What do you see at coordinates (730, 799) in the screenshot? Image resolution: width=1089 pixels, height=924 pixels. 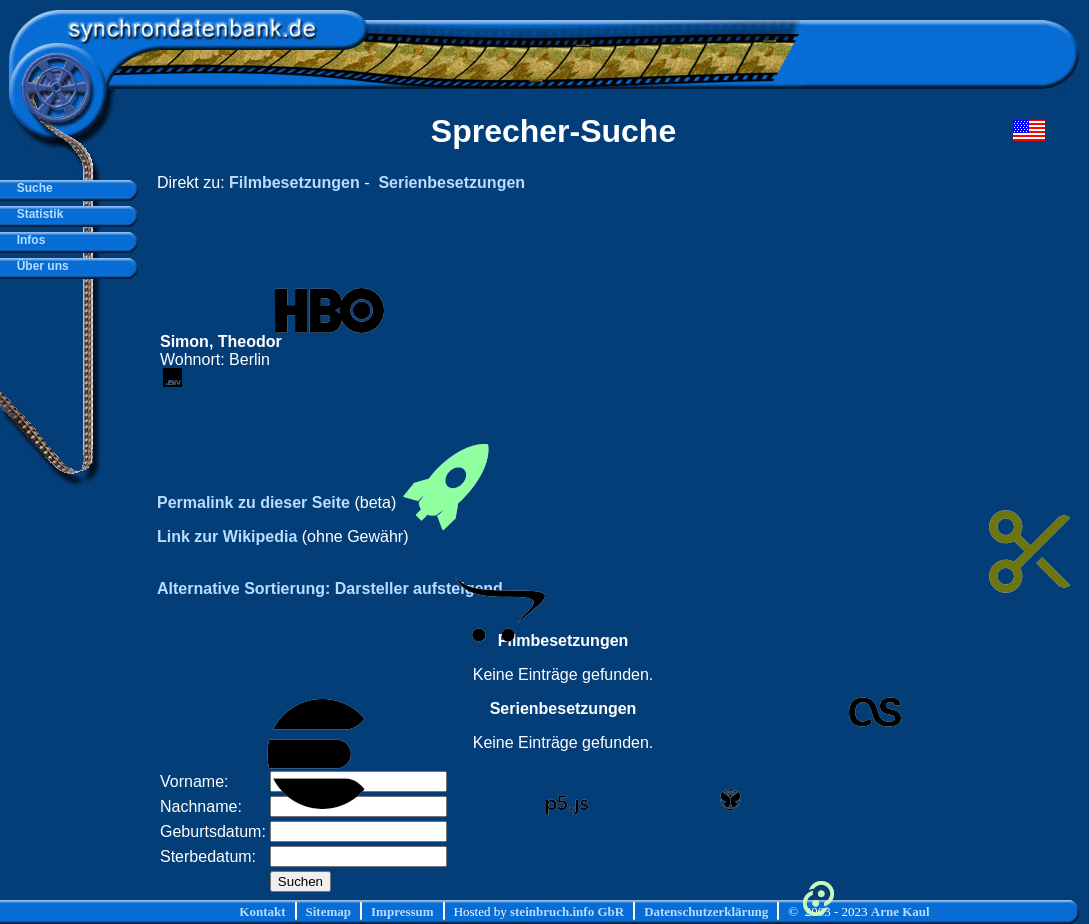 I see `Tomorrowland music festival official logo` at bounding box center [730, 799].